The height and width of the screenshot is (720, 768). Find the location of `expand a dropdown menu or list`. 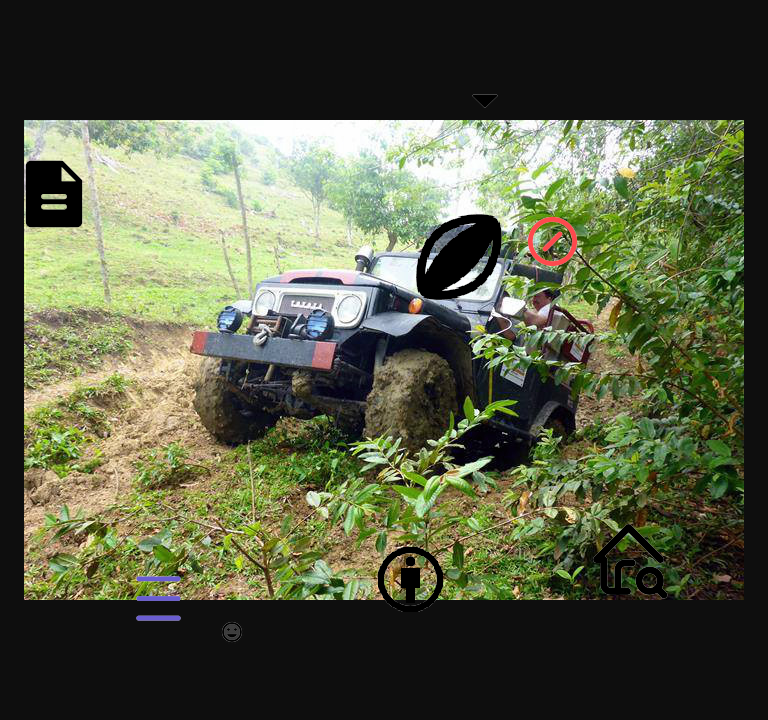

expand a dropdown menu or list is located at coordinates (485, 101).